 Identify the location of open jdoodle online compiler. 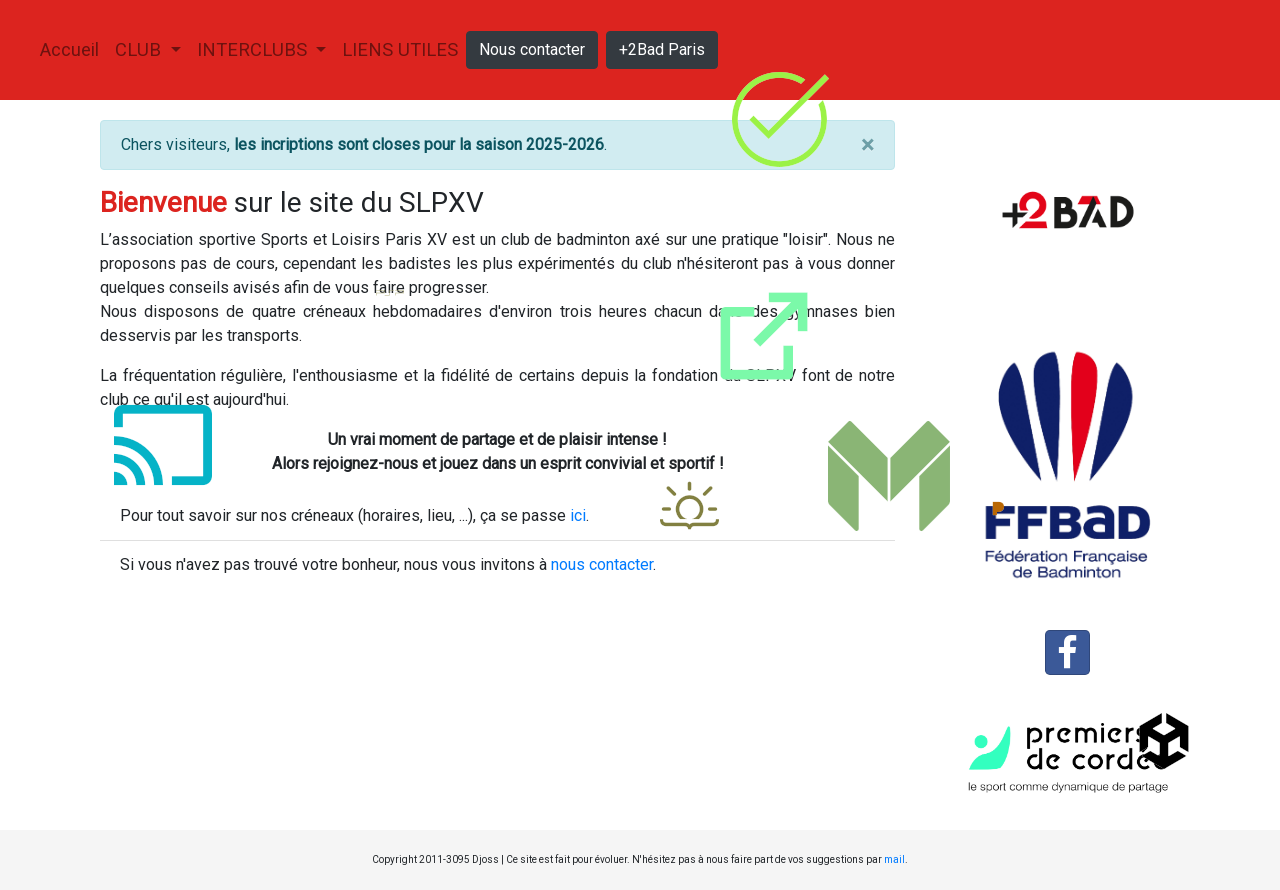
(689, 505).